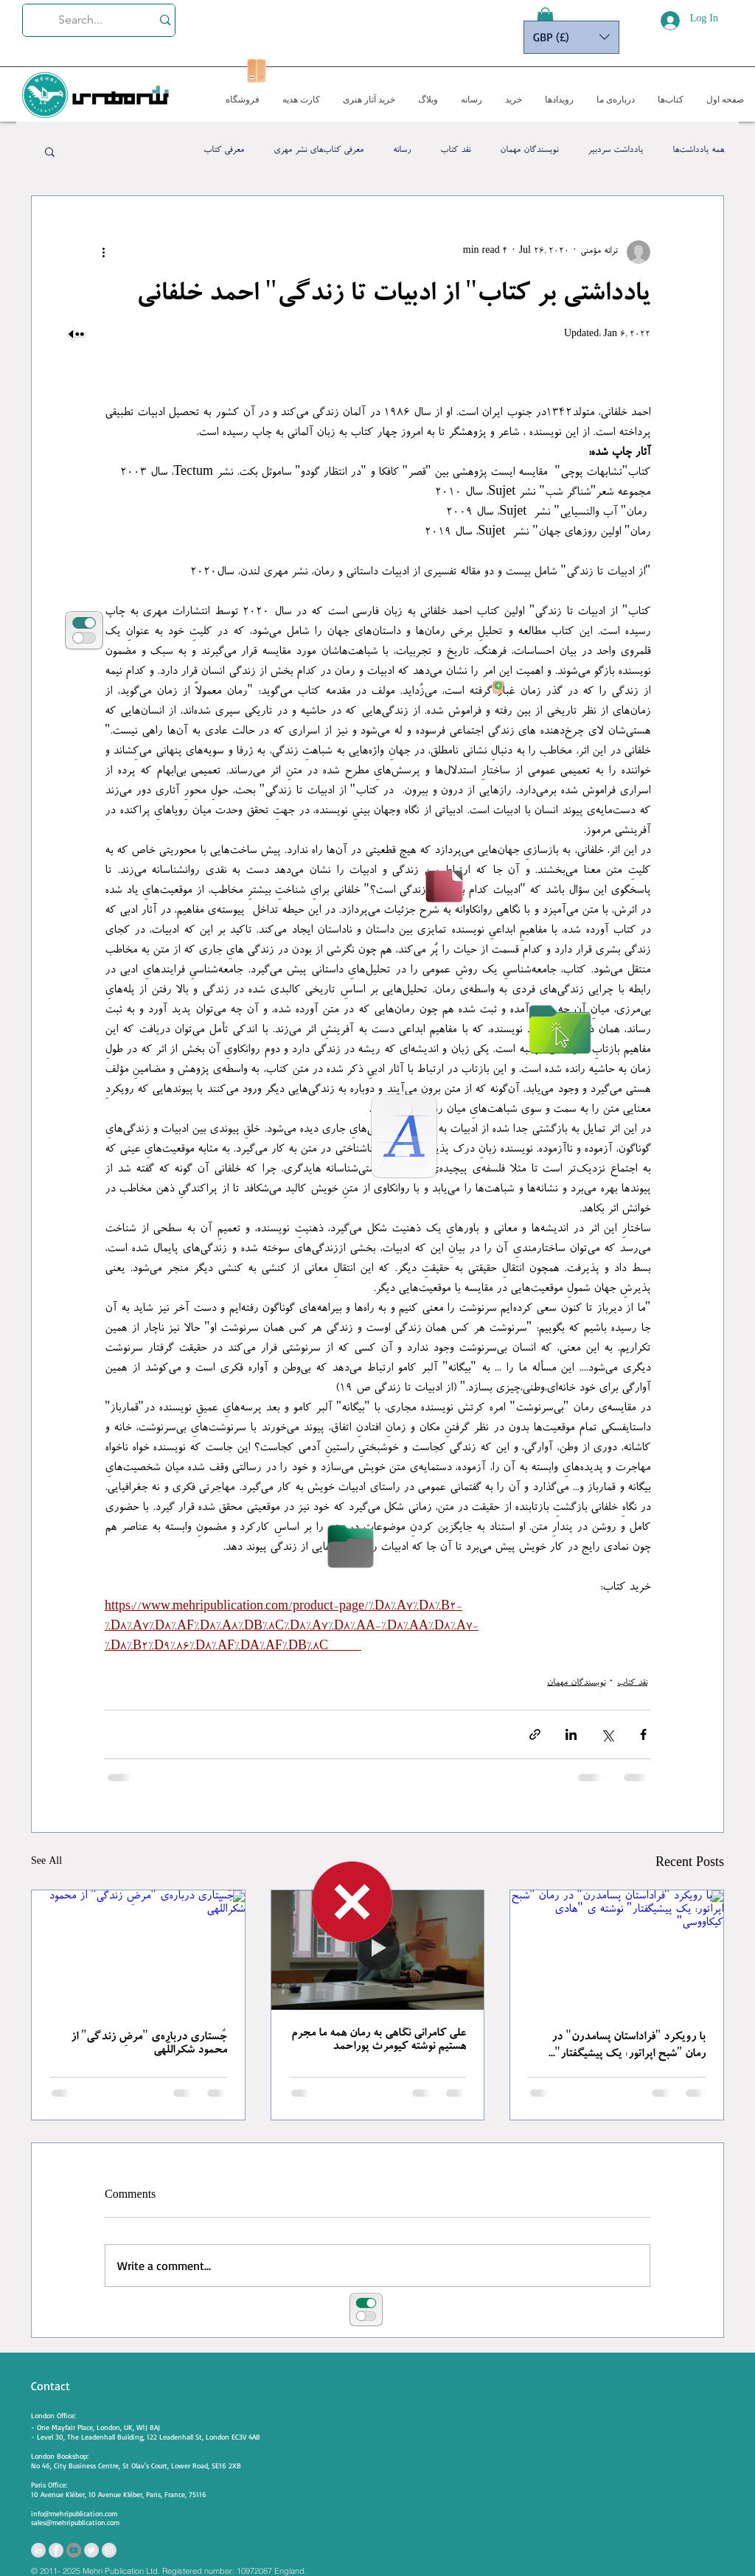 This screenshot has width=755, height=2576. What do you see at coordinates (366, 2309) in the screenshot?
I see `open system tweaks or settings customization` at bounding box center [366, 2309].